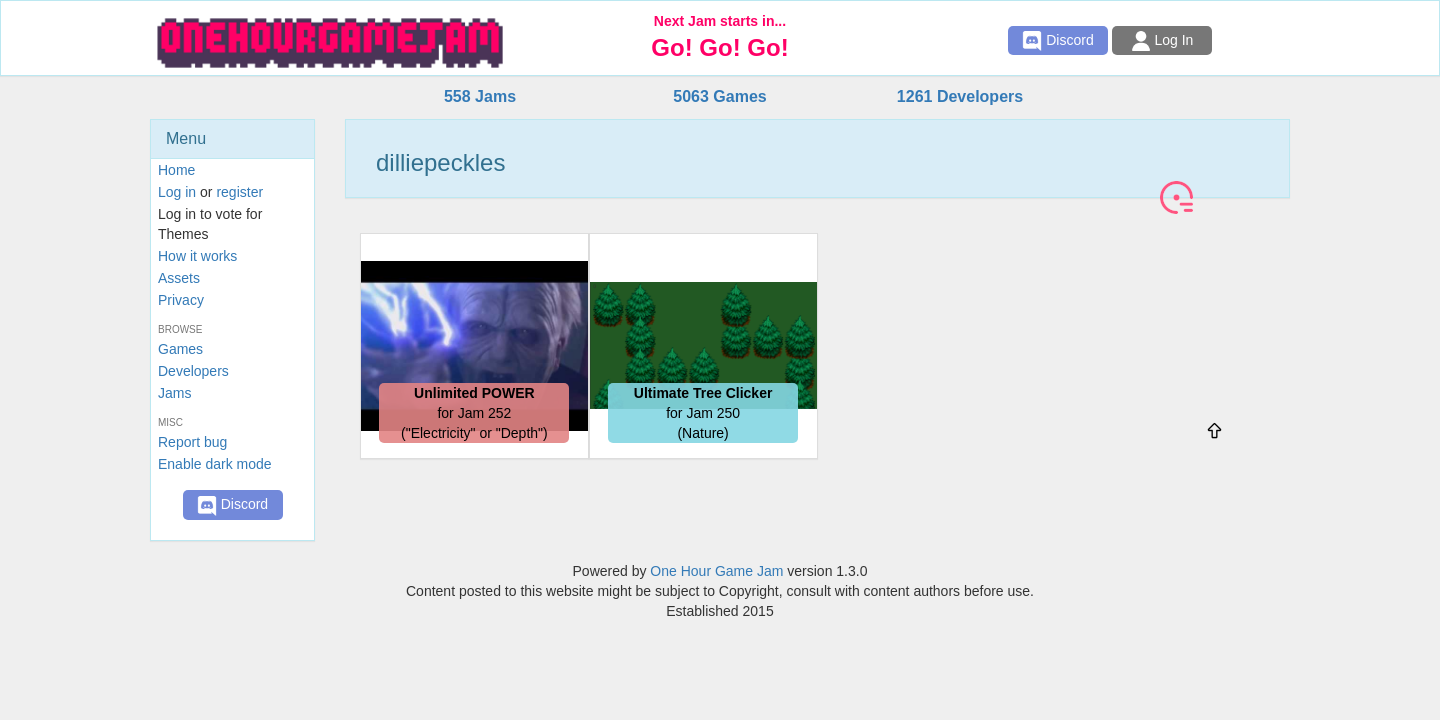 The height and width of the screenshot is (720, 1440). What do you see at coordinates (1176, 197) in the screenshot?
I see `view issue tracking timeline` at bounding box center [1176, 197].